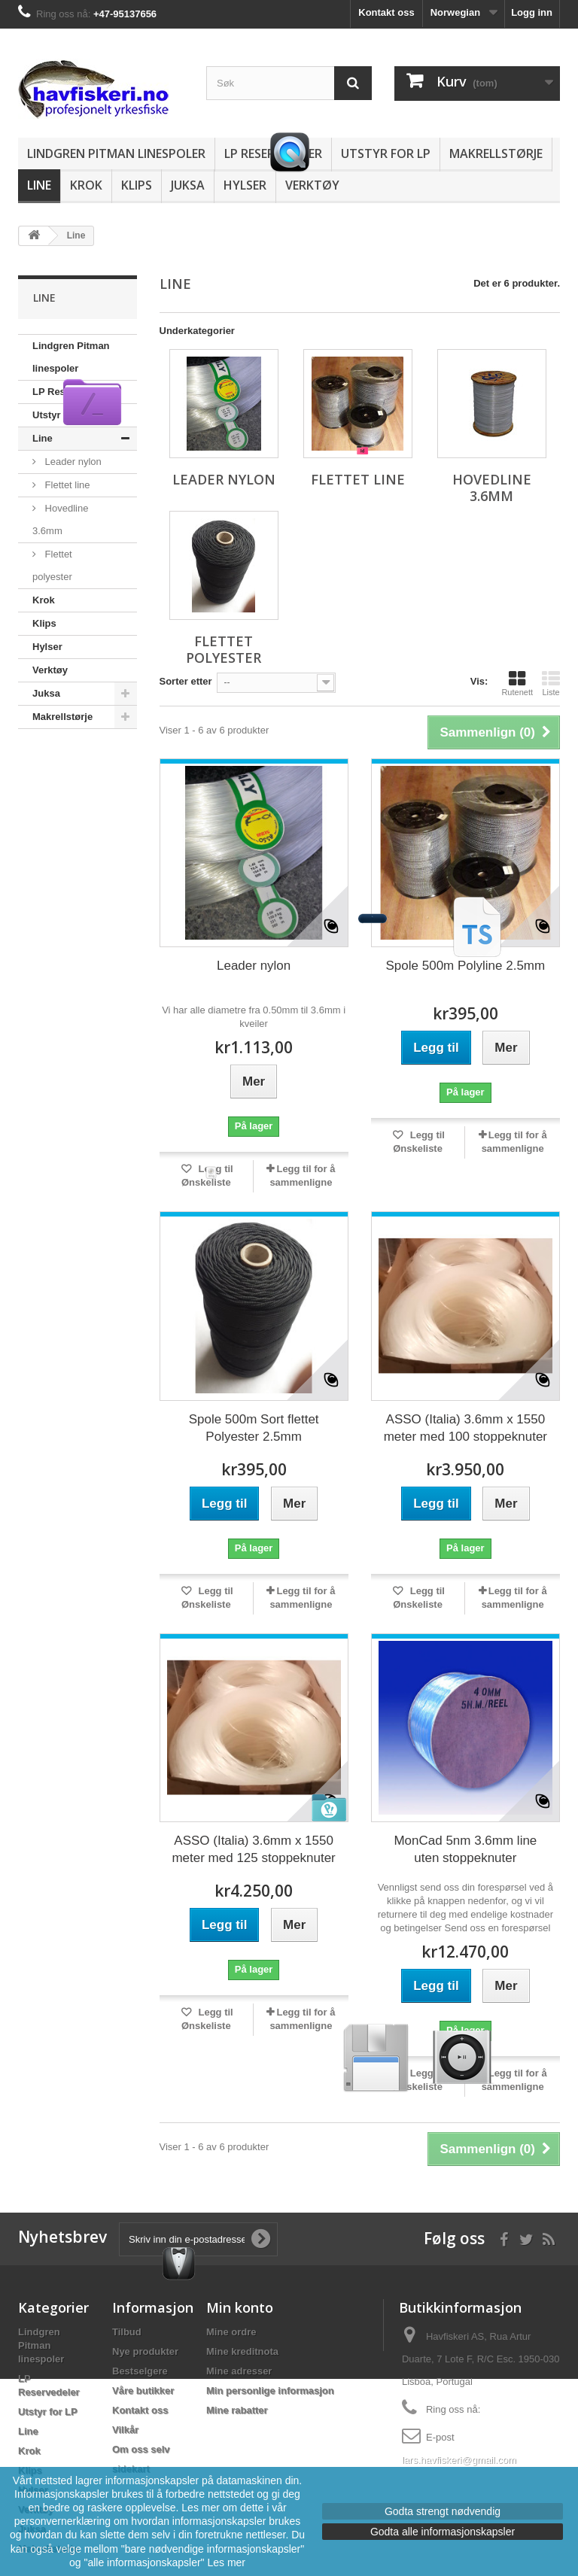 This screenshot has width=578, height=2576. Describe the element at coordinates (211, 1172) in the screenshot. I see `apple disk image file (.dmg)` at that location.